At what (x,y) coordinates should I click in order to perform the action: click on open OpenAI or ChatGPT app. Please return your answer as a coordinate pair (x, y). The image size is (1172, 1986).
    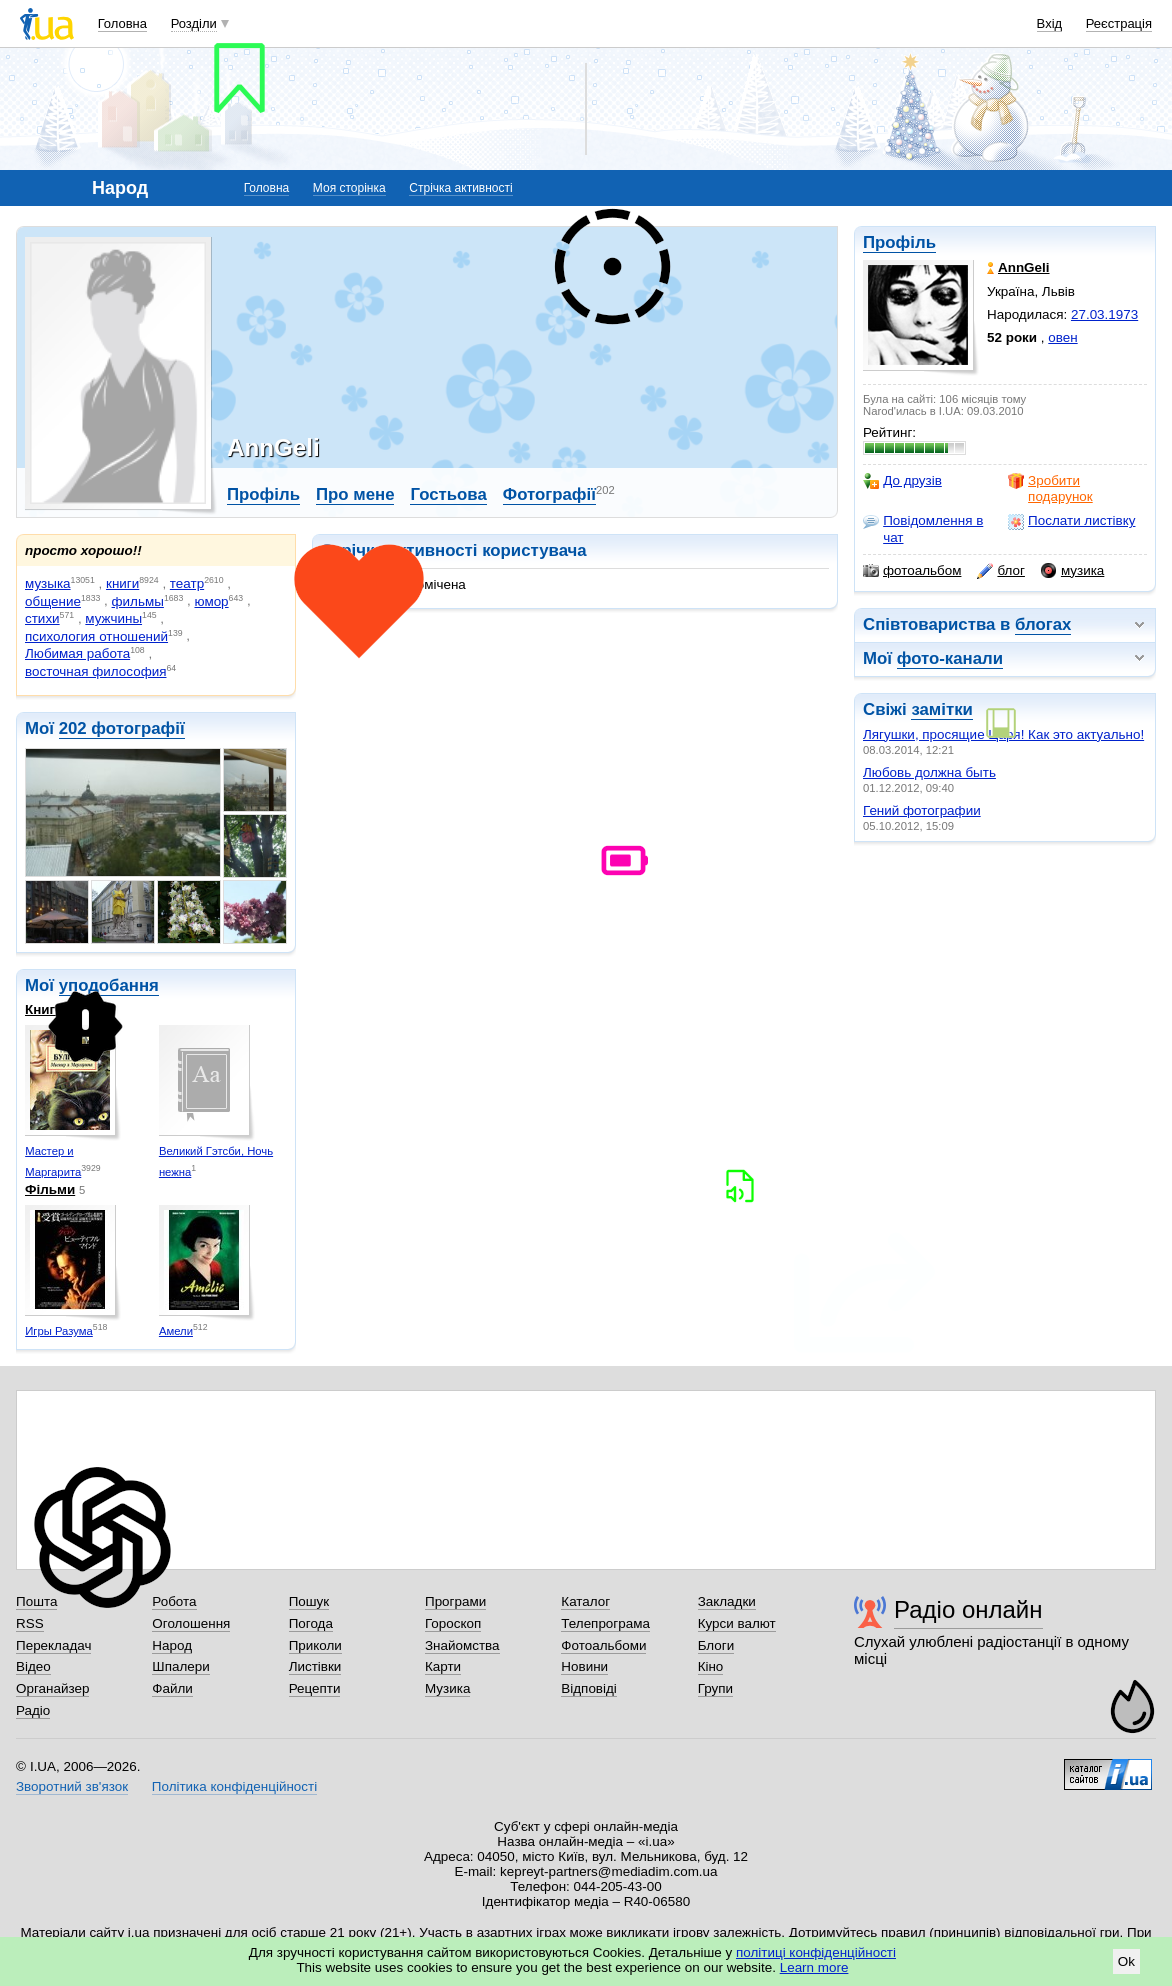
    Looking at the image, I should click on (102, 1537).